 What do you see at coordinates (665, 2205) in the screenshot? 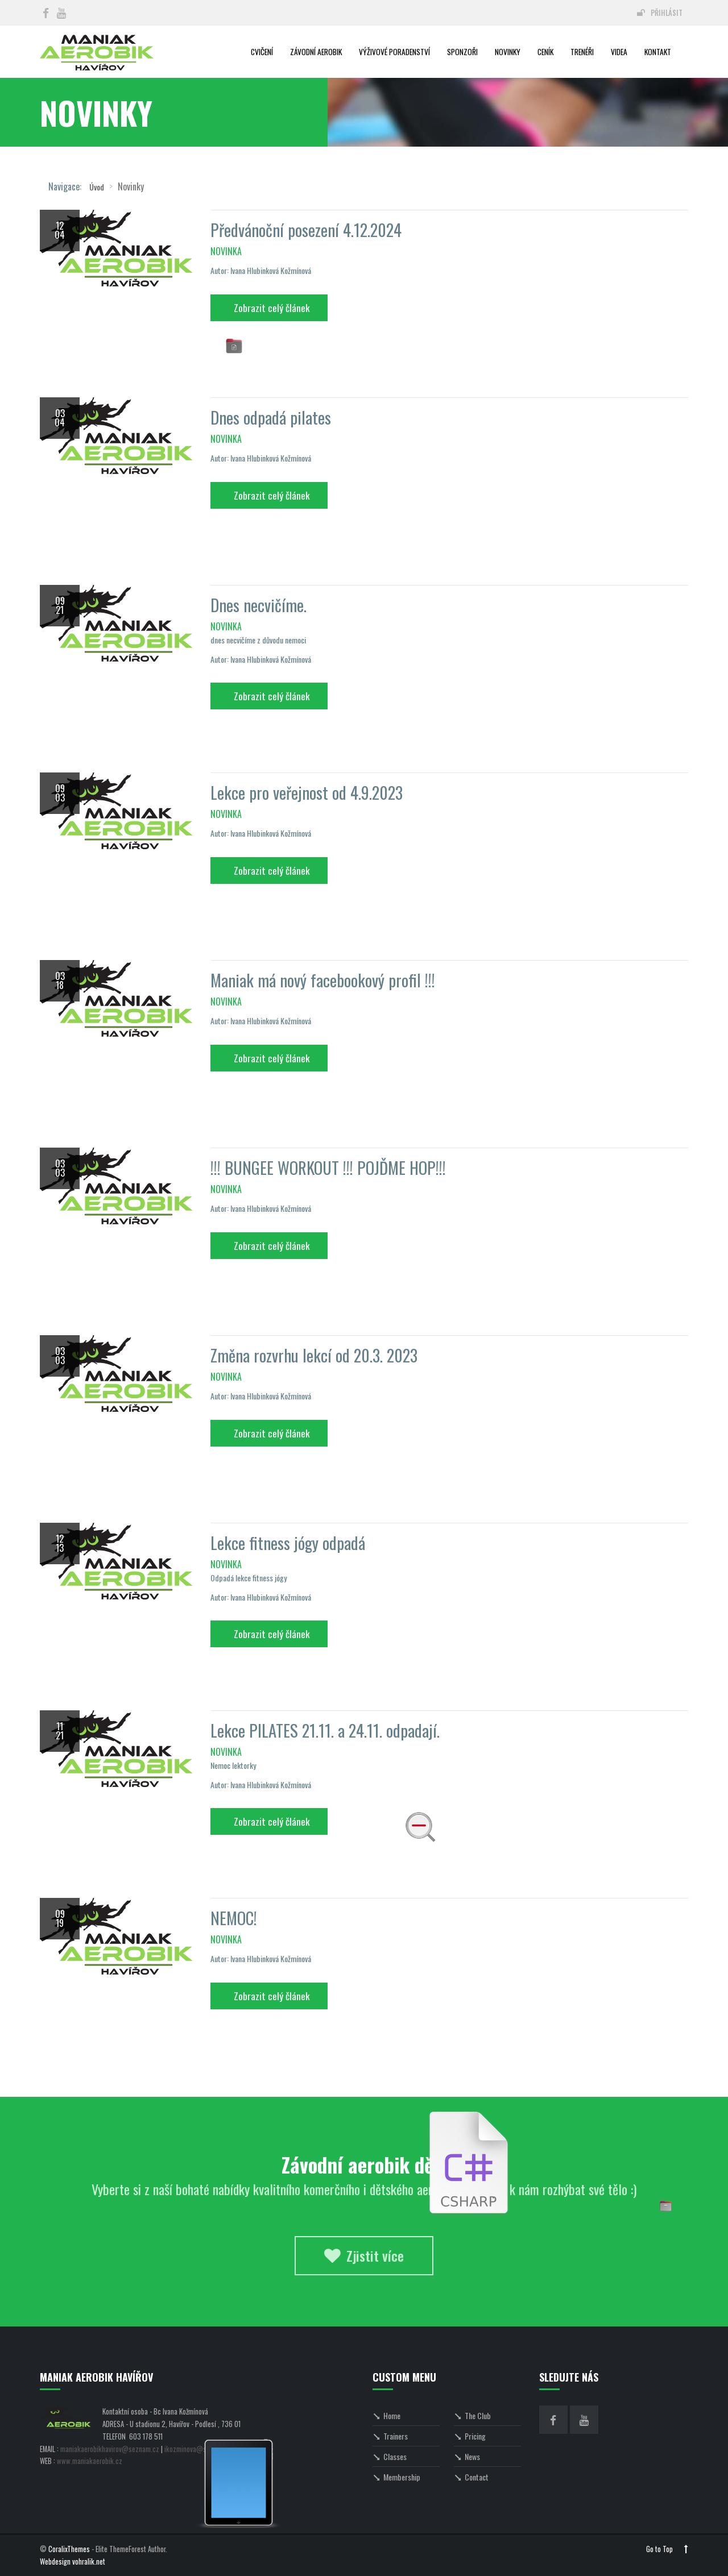
I see `open the file manager application` at bounding box center [665, 2205].